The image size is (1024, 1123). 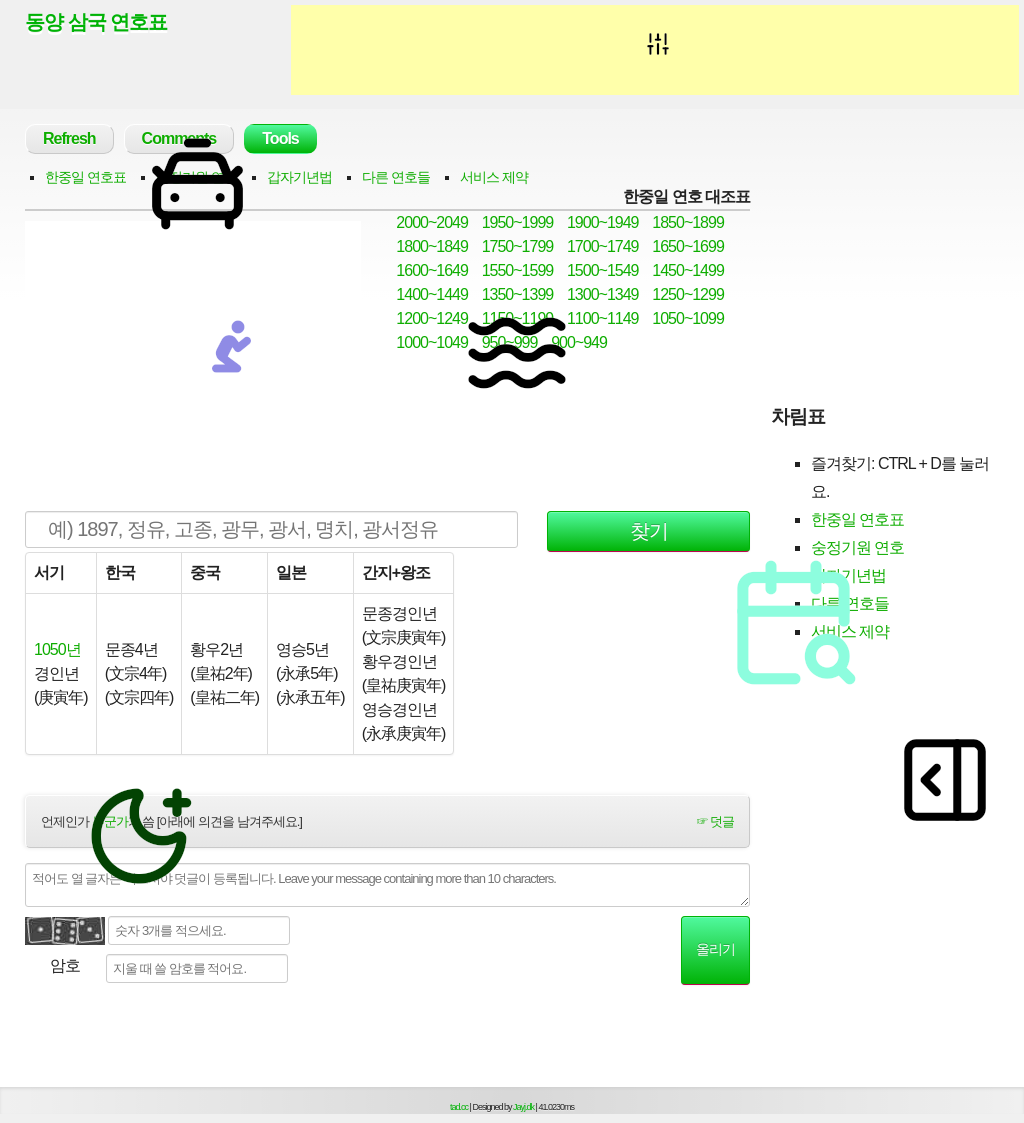 I want to click on open the right side panel, so click(x=945, y=780).